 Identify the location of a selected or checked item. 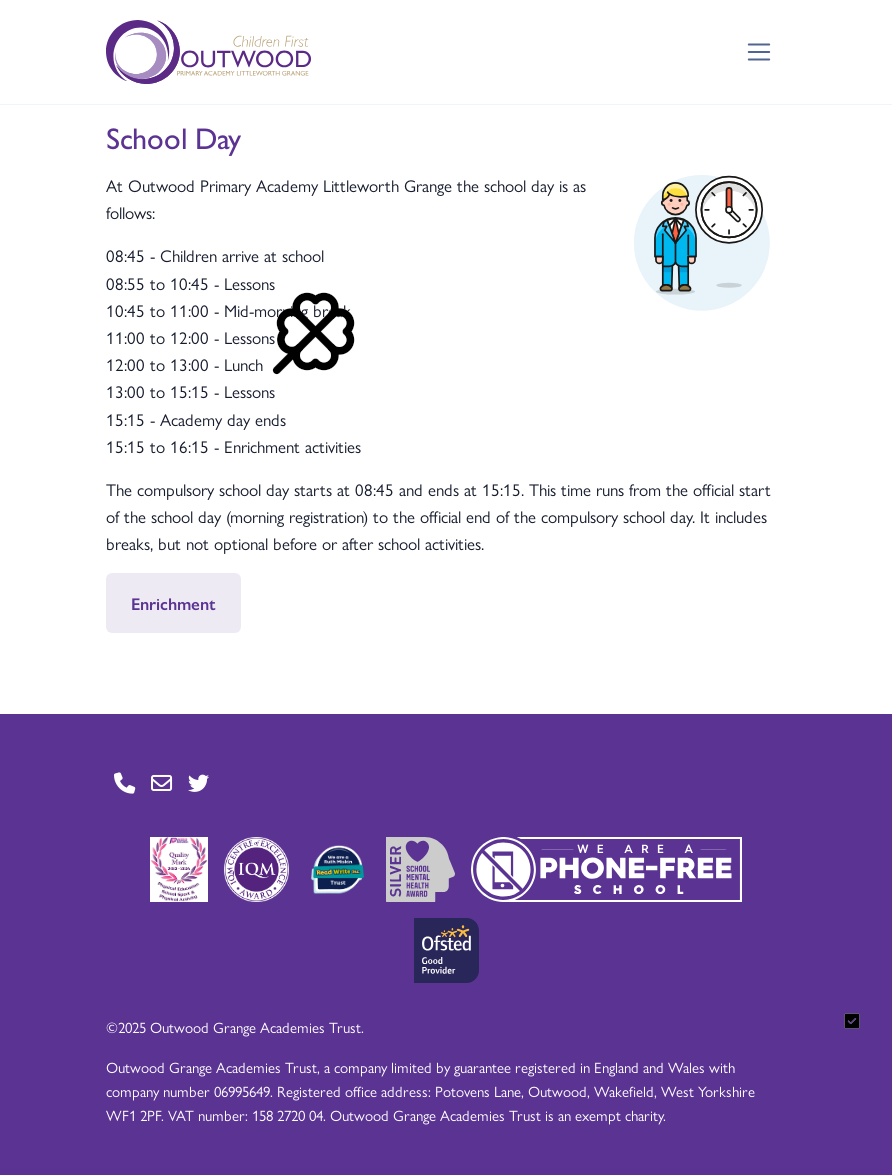
(852, 1021).